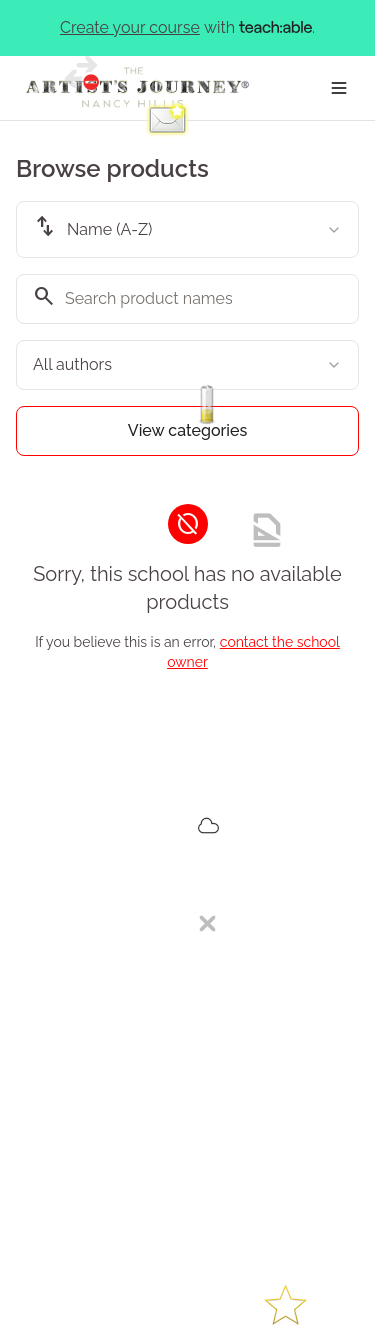 This screenshot has width=375, height=1334. I want to click on close the current window, so click(207, 923).